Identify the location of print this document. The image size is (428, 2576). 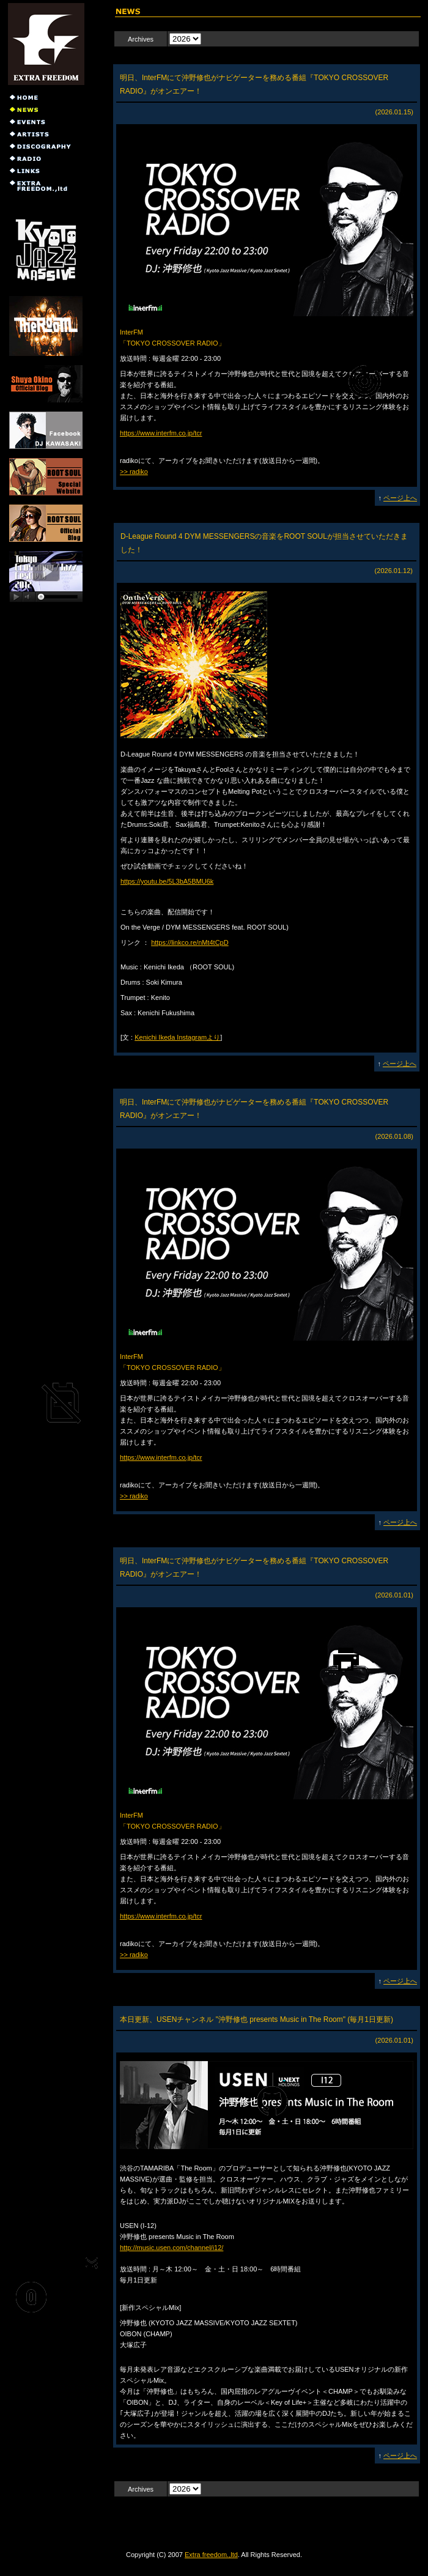
(346, 1659).